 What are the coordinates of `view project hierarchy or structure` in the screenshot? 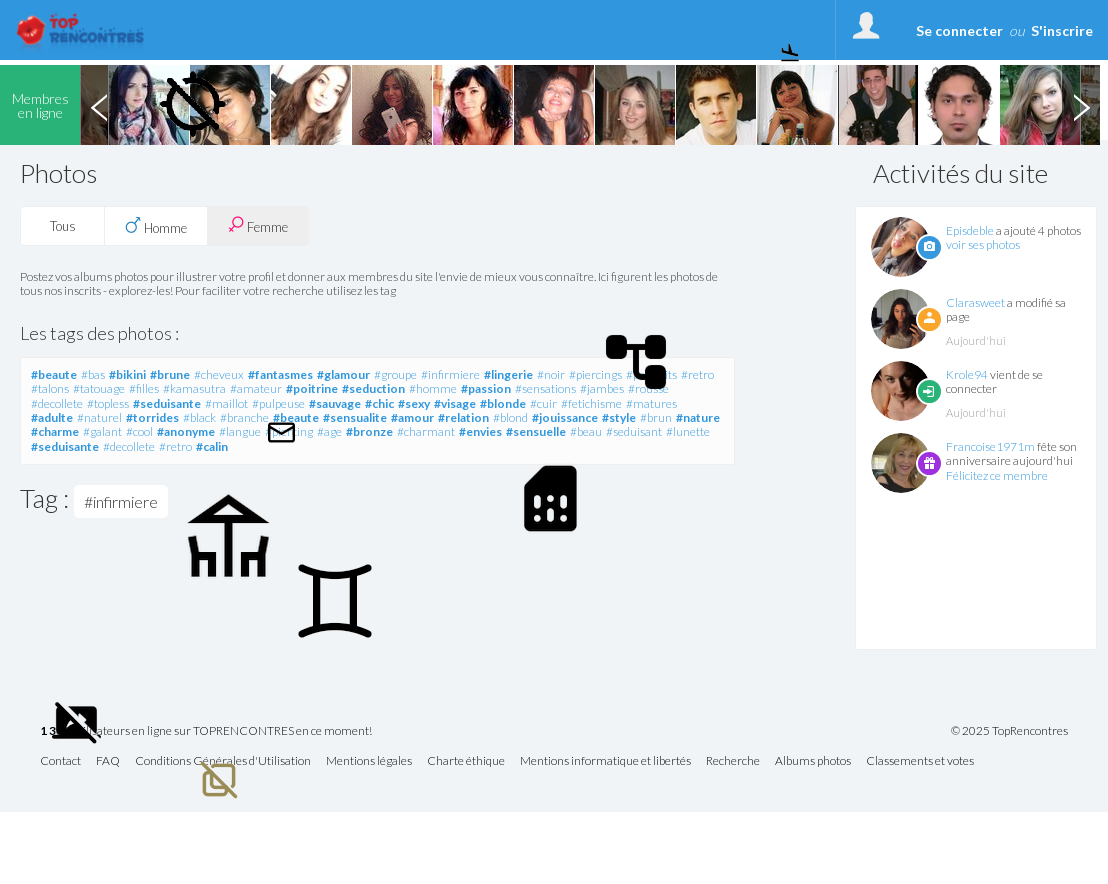 It's located at (636, 362).